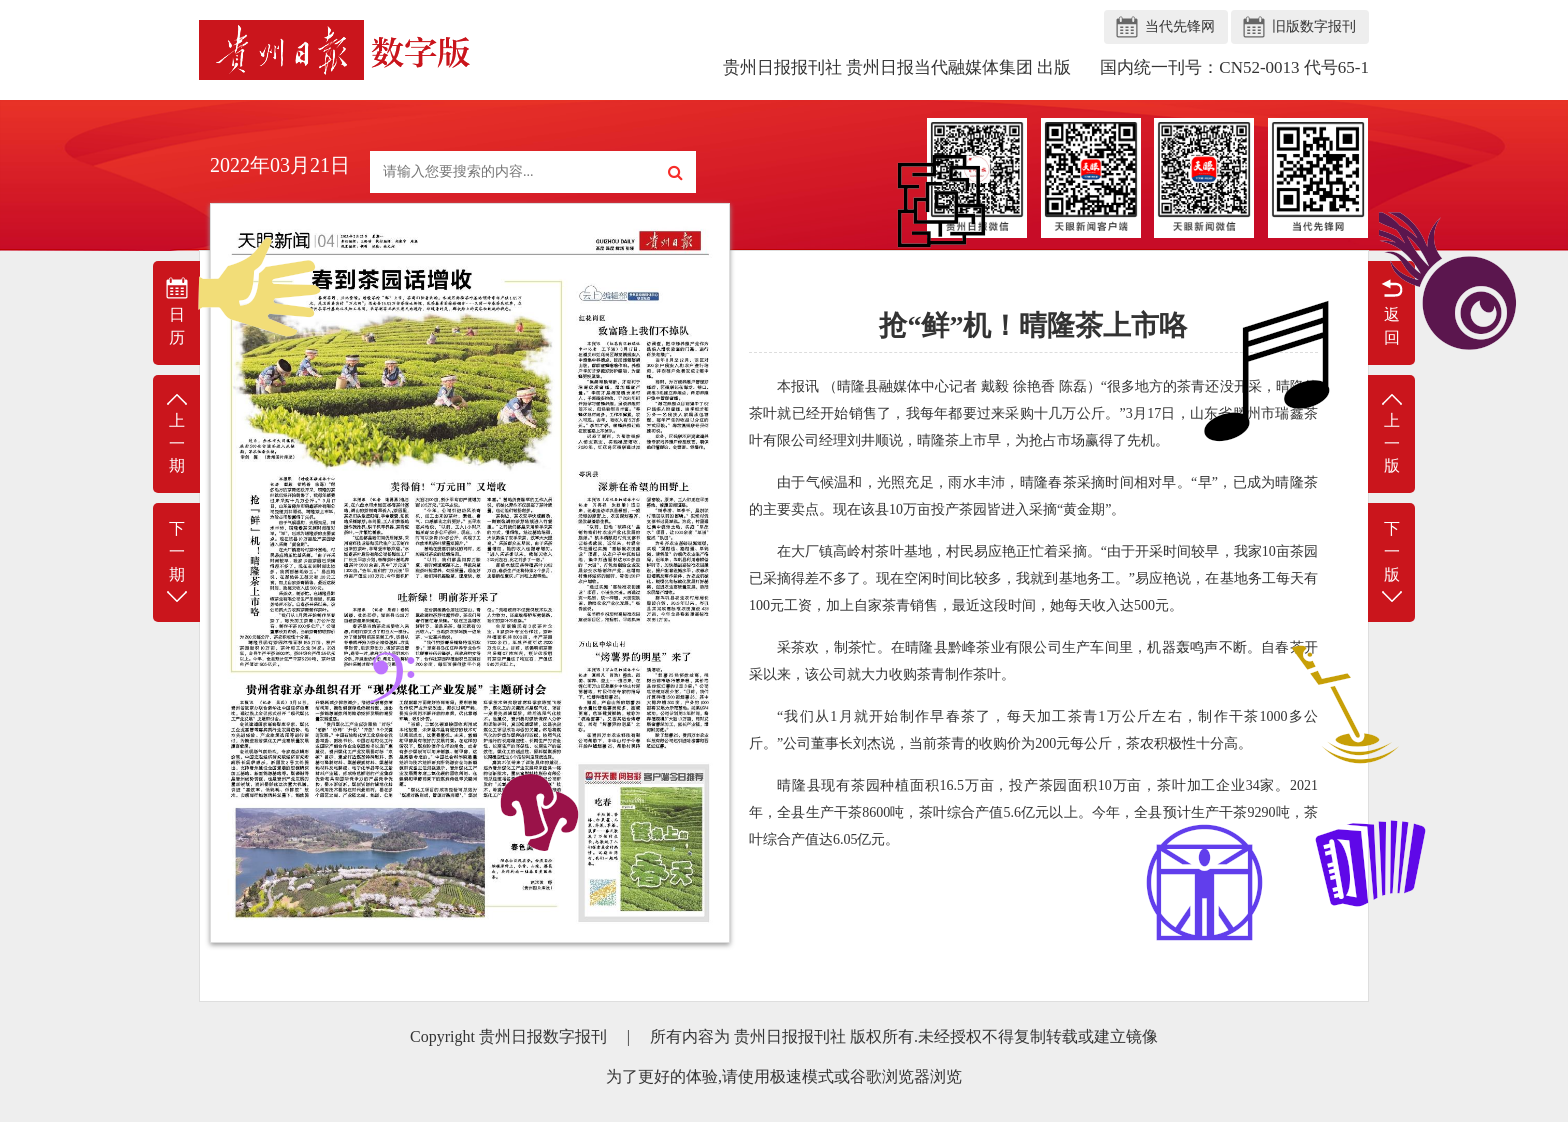 This screenshot has height=1122, width=1568. I want to click on access puzzle or maze game, so click(941, 202).